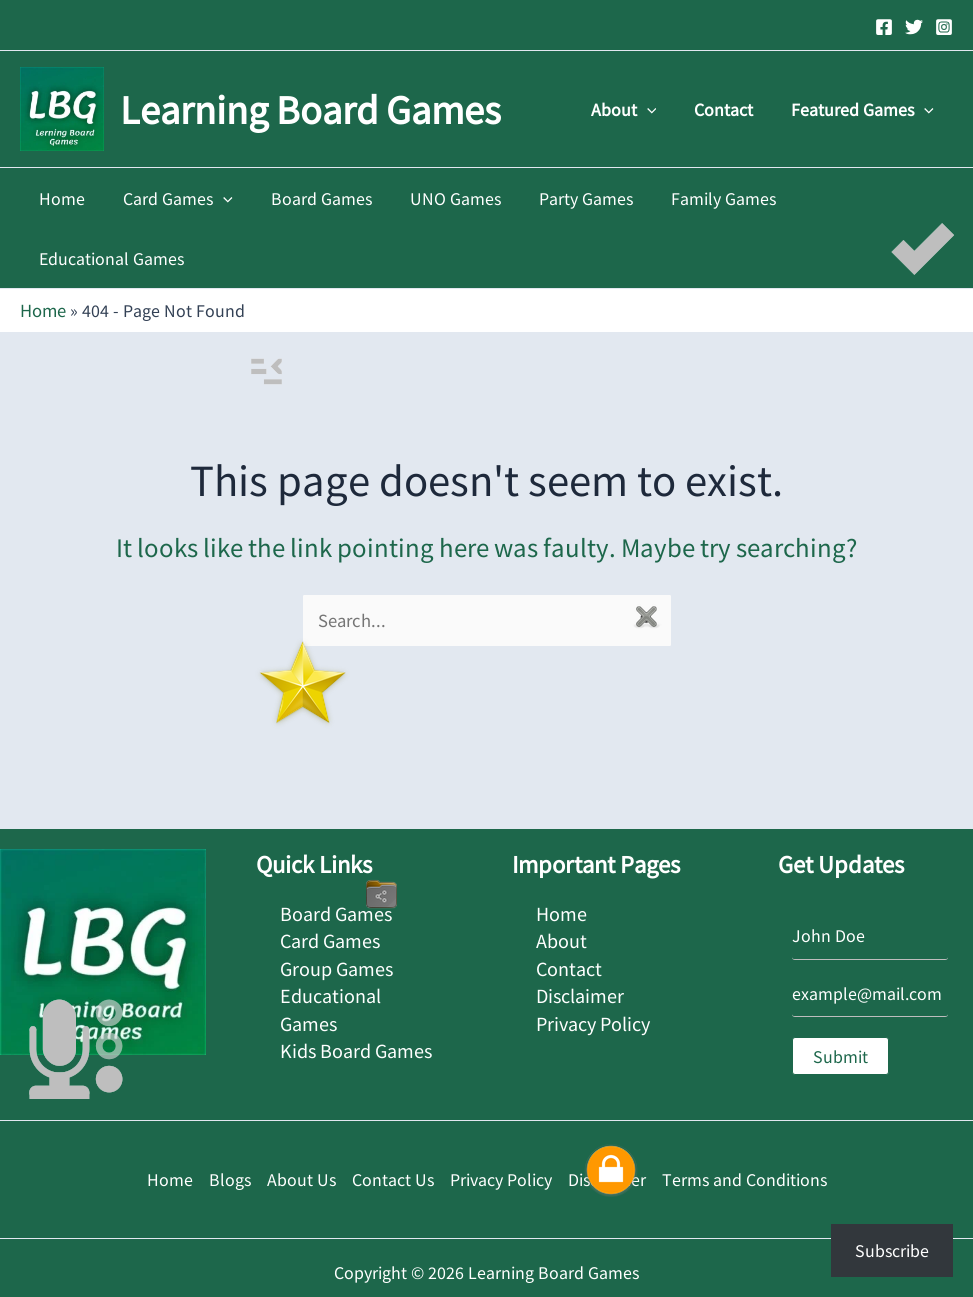  What do you see at coordinates (381, 893) in the screenshot?
I see `open your public shared folder` at bounding box center [381, 893].